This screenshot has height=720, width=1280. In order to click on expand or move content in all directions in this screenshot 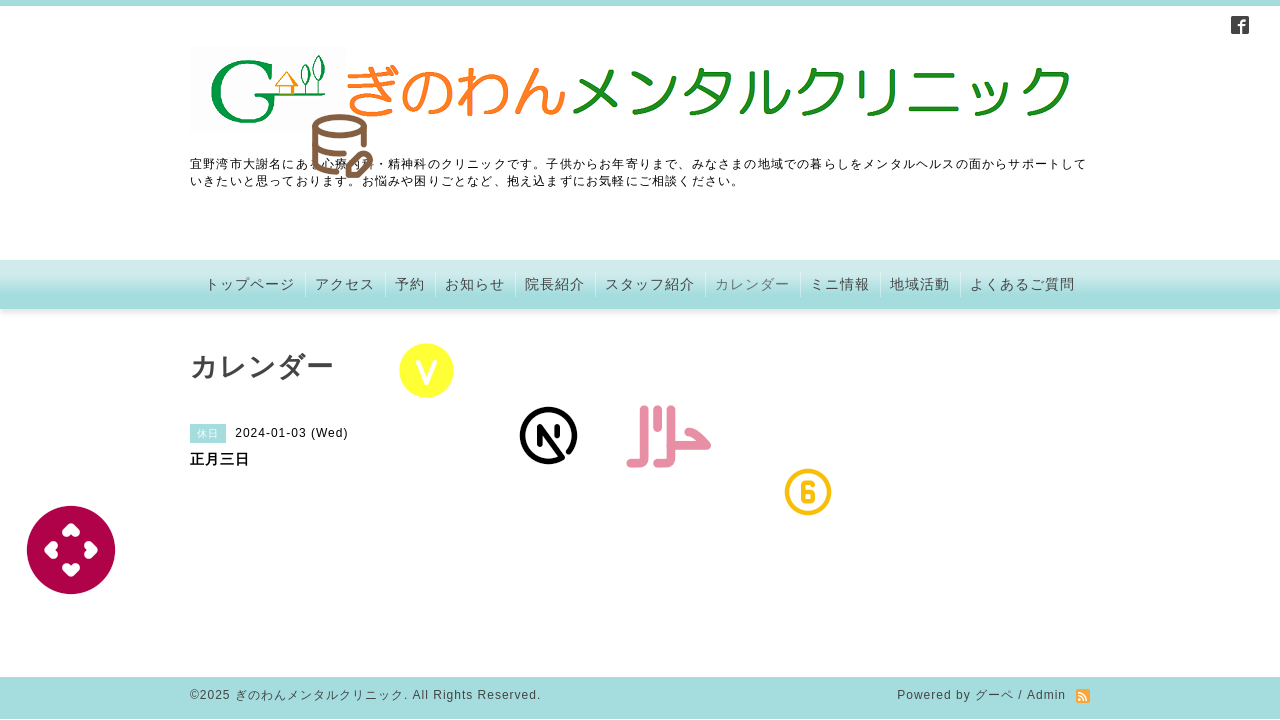, I will do `click(71, 550)`.